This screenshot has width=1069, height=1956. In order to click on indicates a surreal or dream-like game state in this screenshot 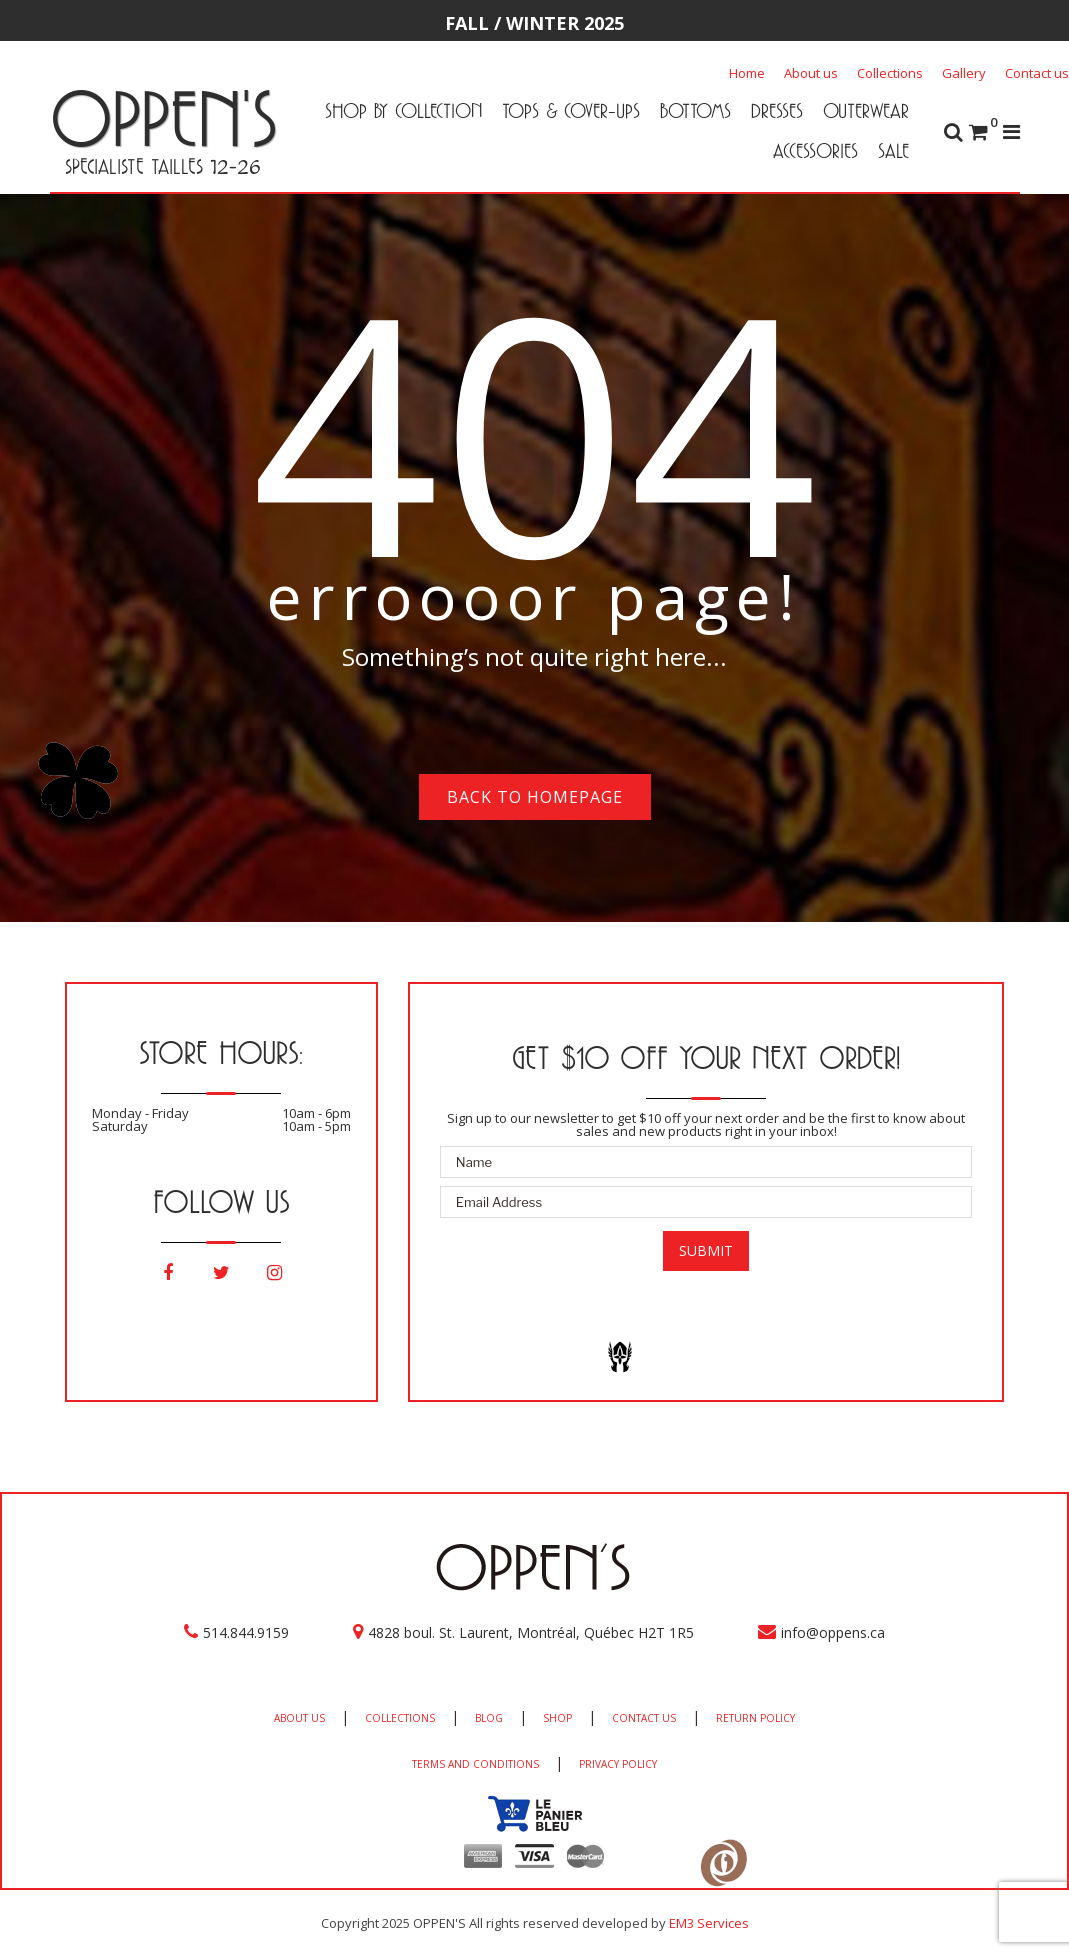, I will do `click(724, 1863)`.